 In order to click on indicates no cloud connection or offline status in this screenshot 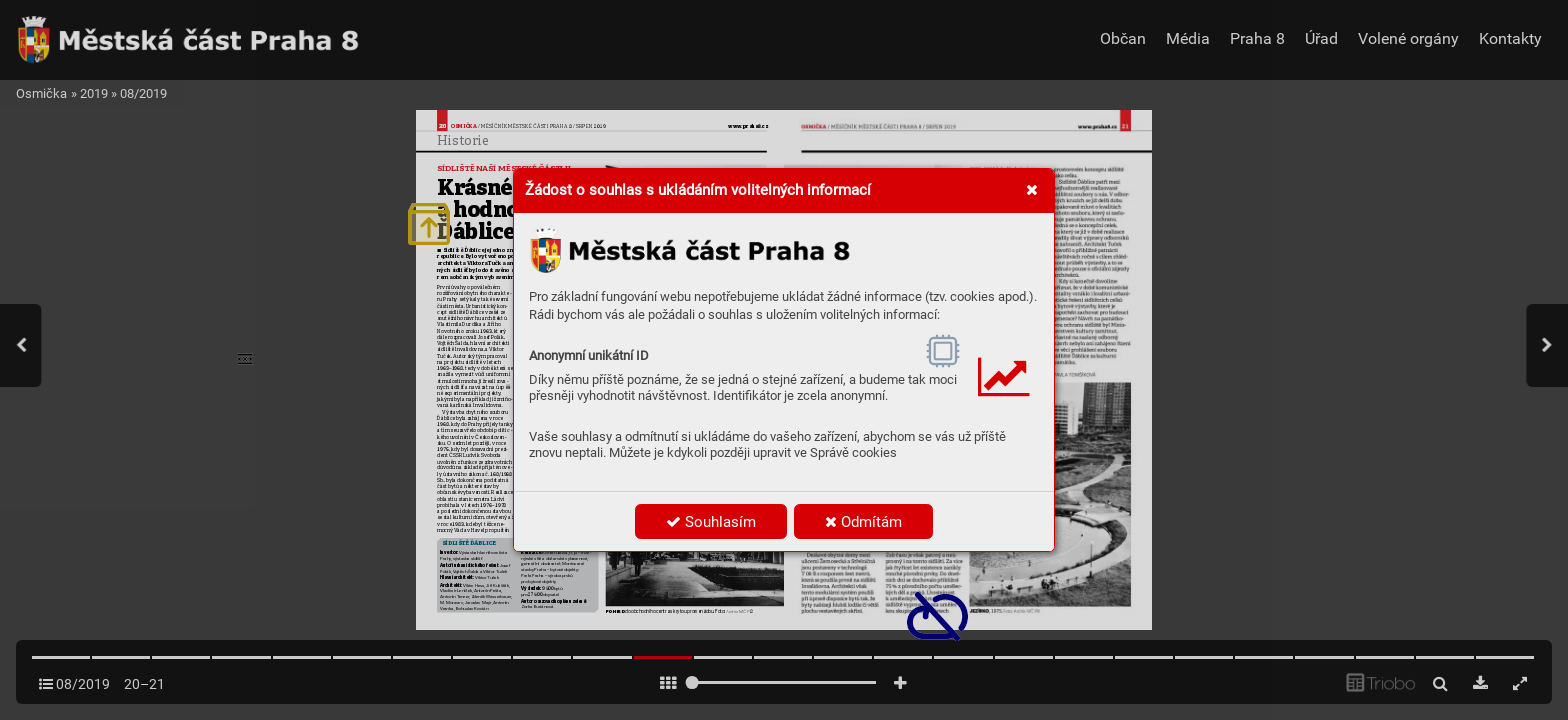, I will do `click(937, 616)`.